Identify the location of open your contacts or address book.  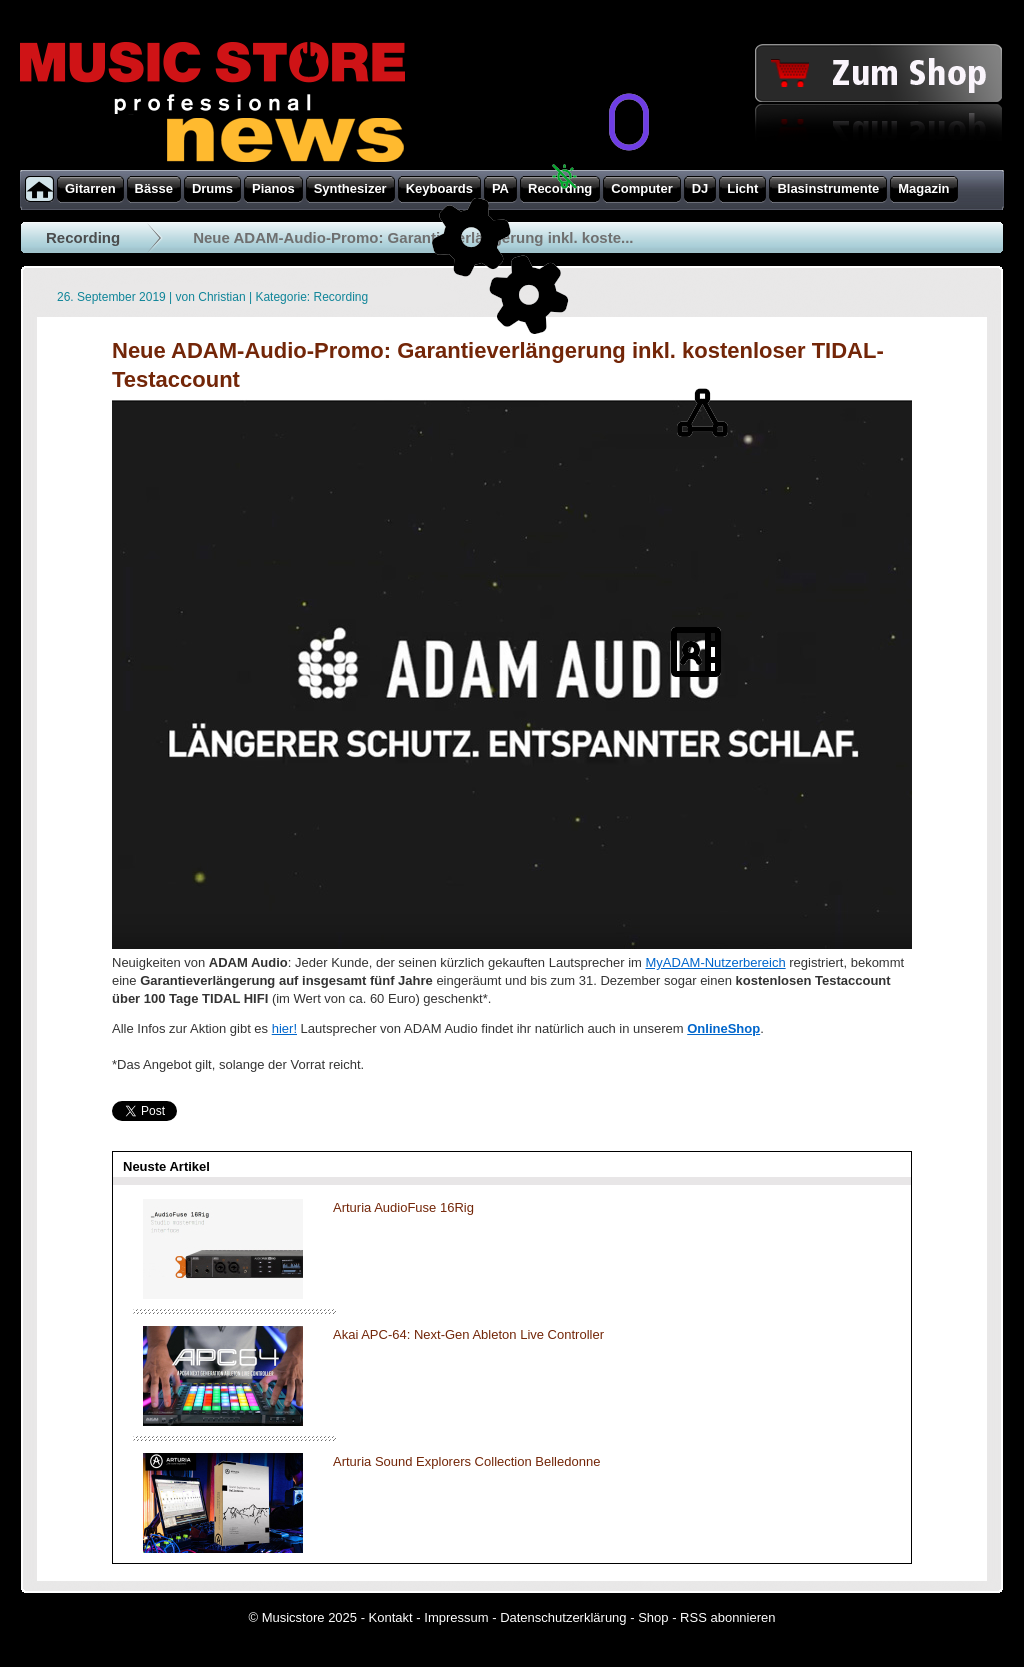
(696, 652).